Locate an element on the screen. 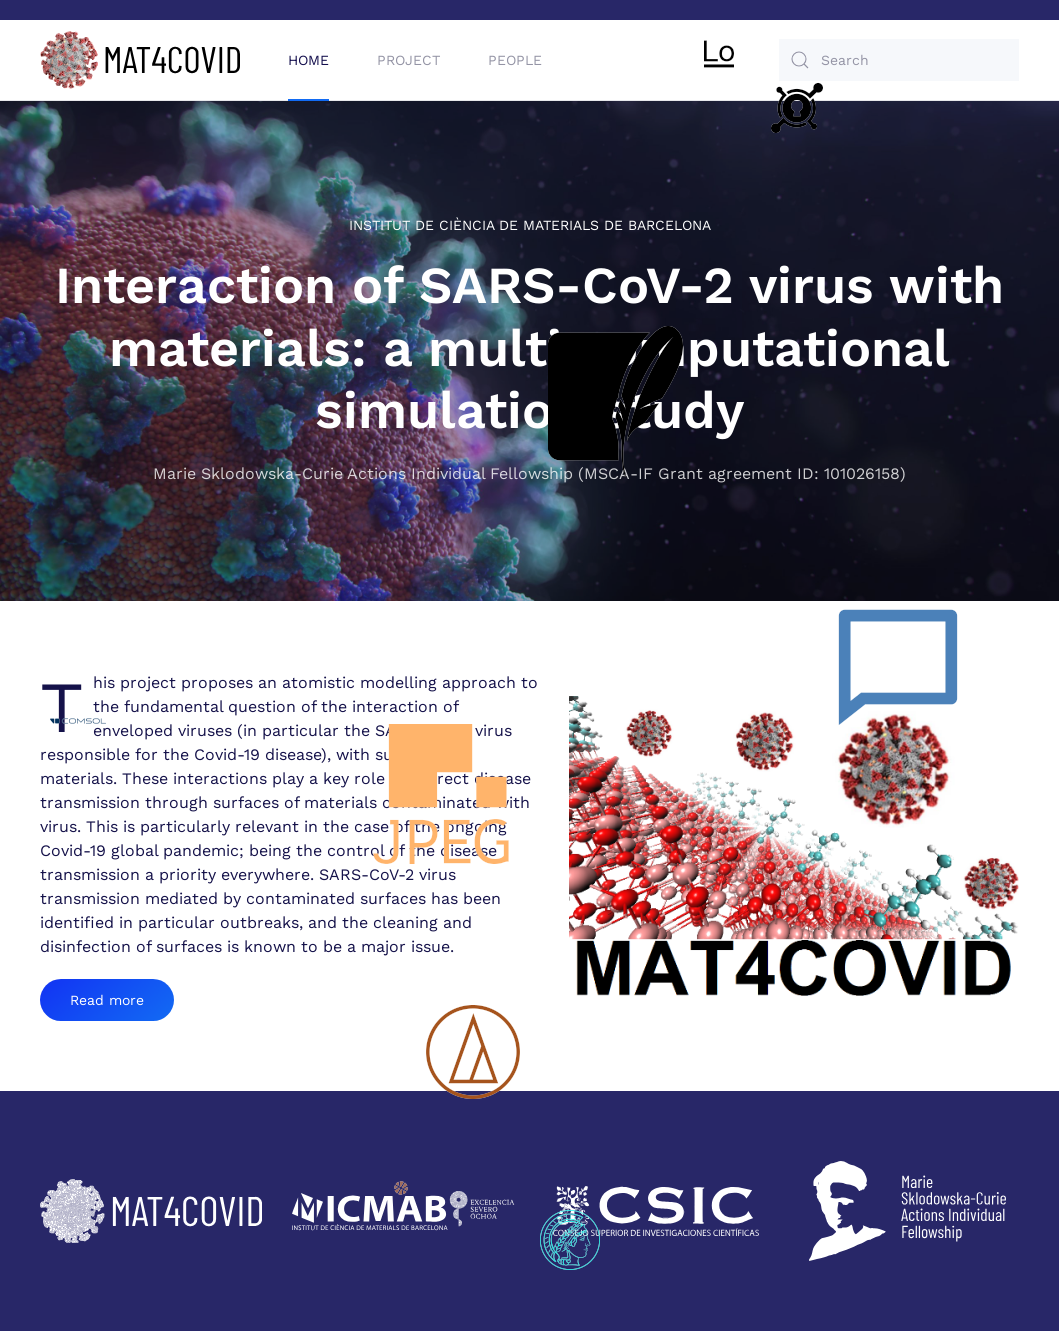 Image resolution: width=1059 pixels, height=1331 pixels. open chat or messaging is located at coordinates (898, 663).